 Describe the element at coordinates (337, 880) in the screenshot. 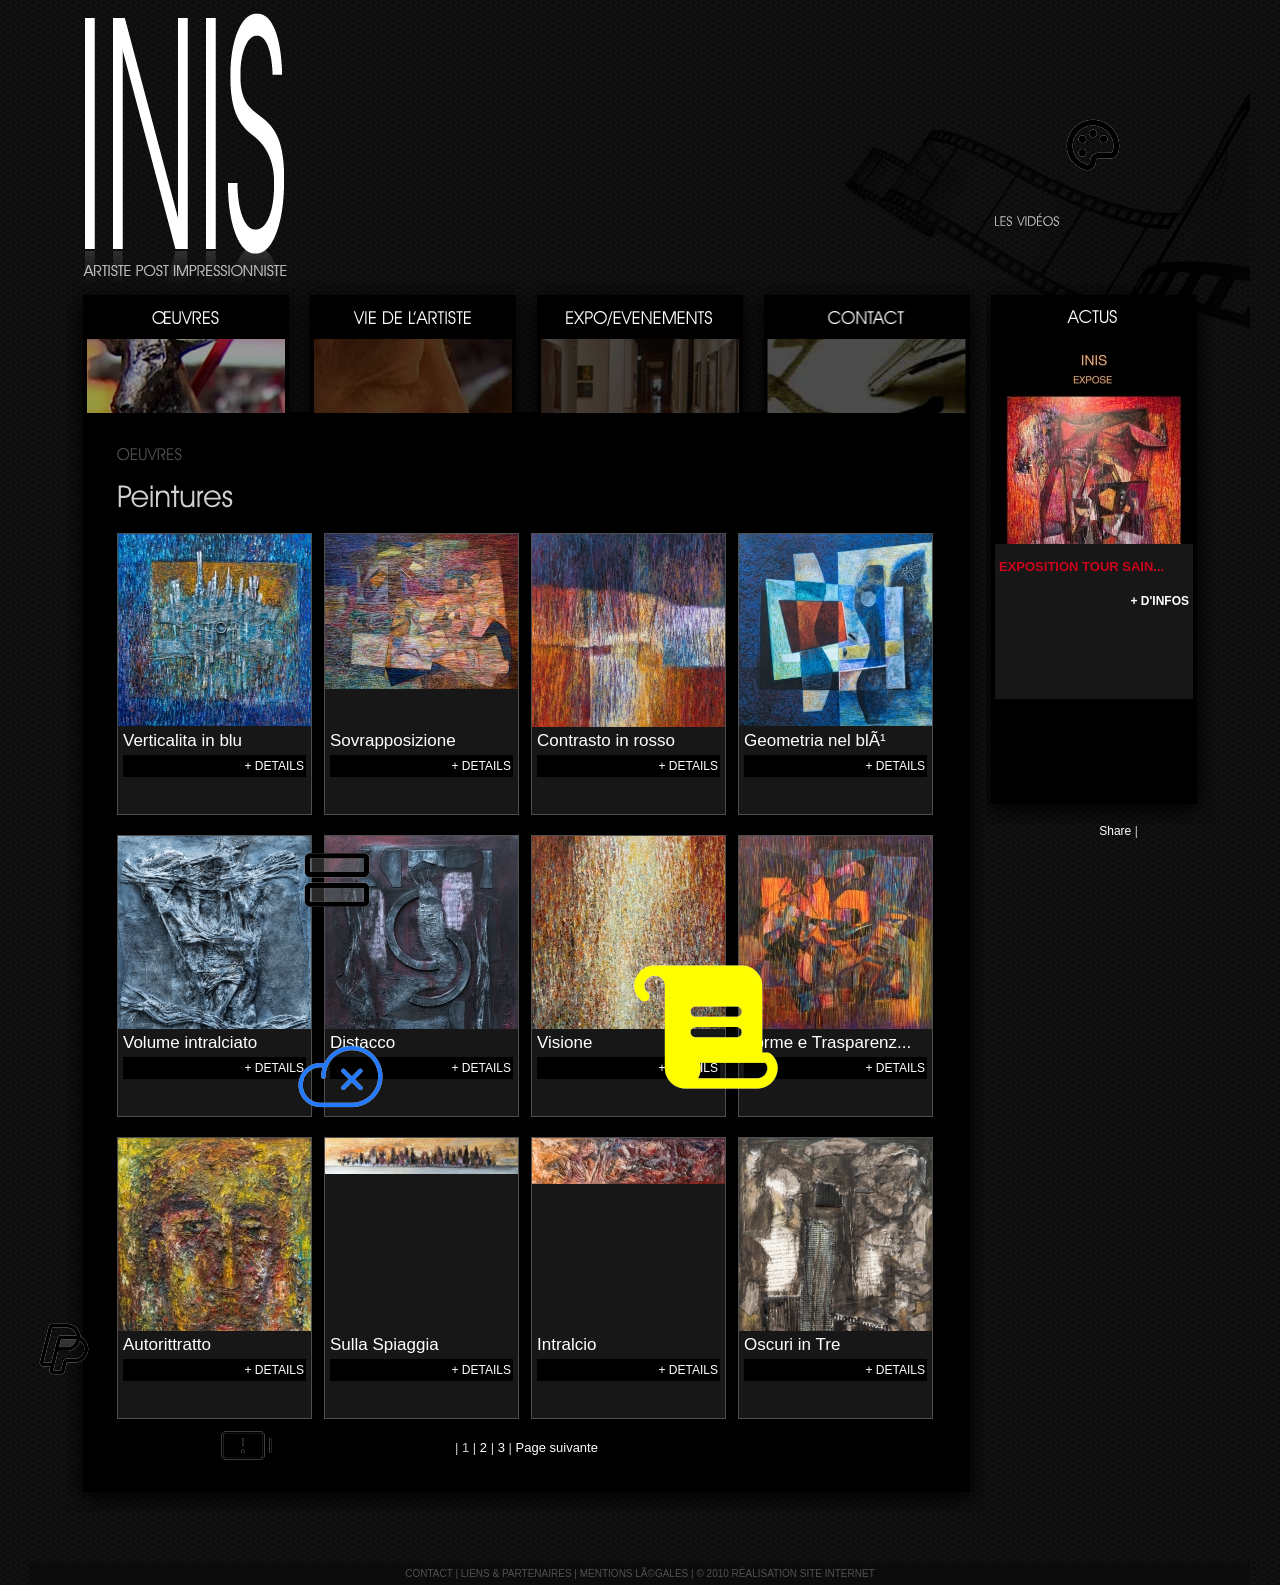

I see `switch to row layout view` at that location.